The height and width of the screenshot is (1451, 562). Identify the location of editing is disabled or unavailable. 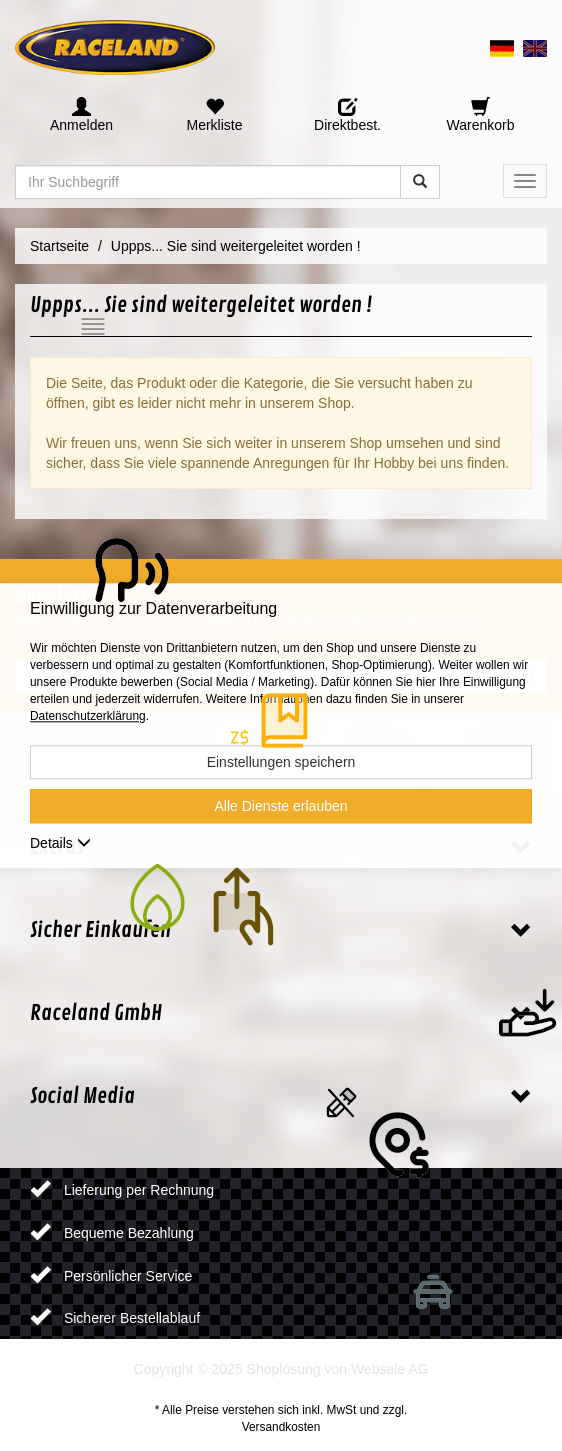
(341, 1103).